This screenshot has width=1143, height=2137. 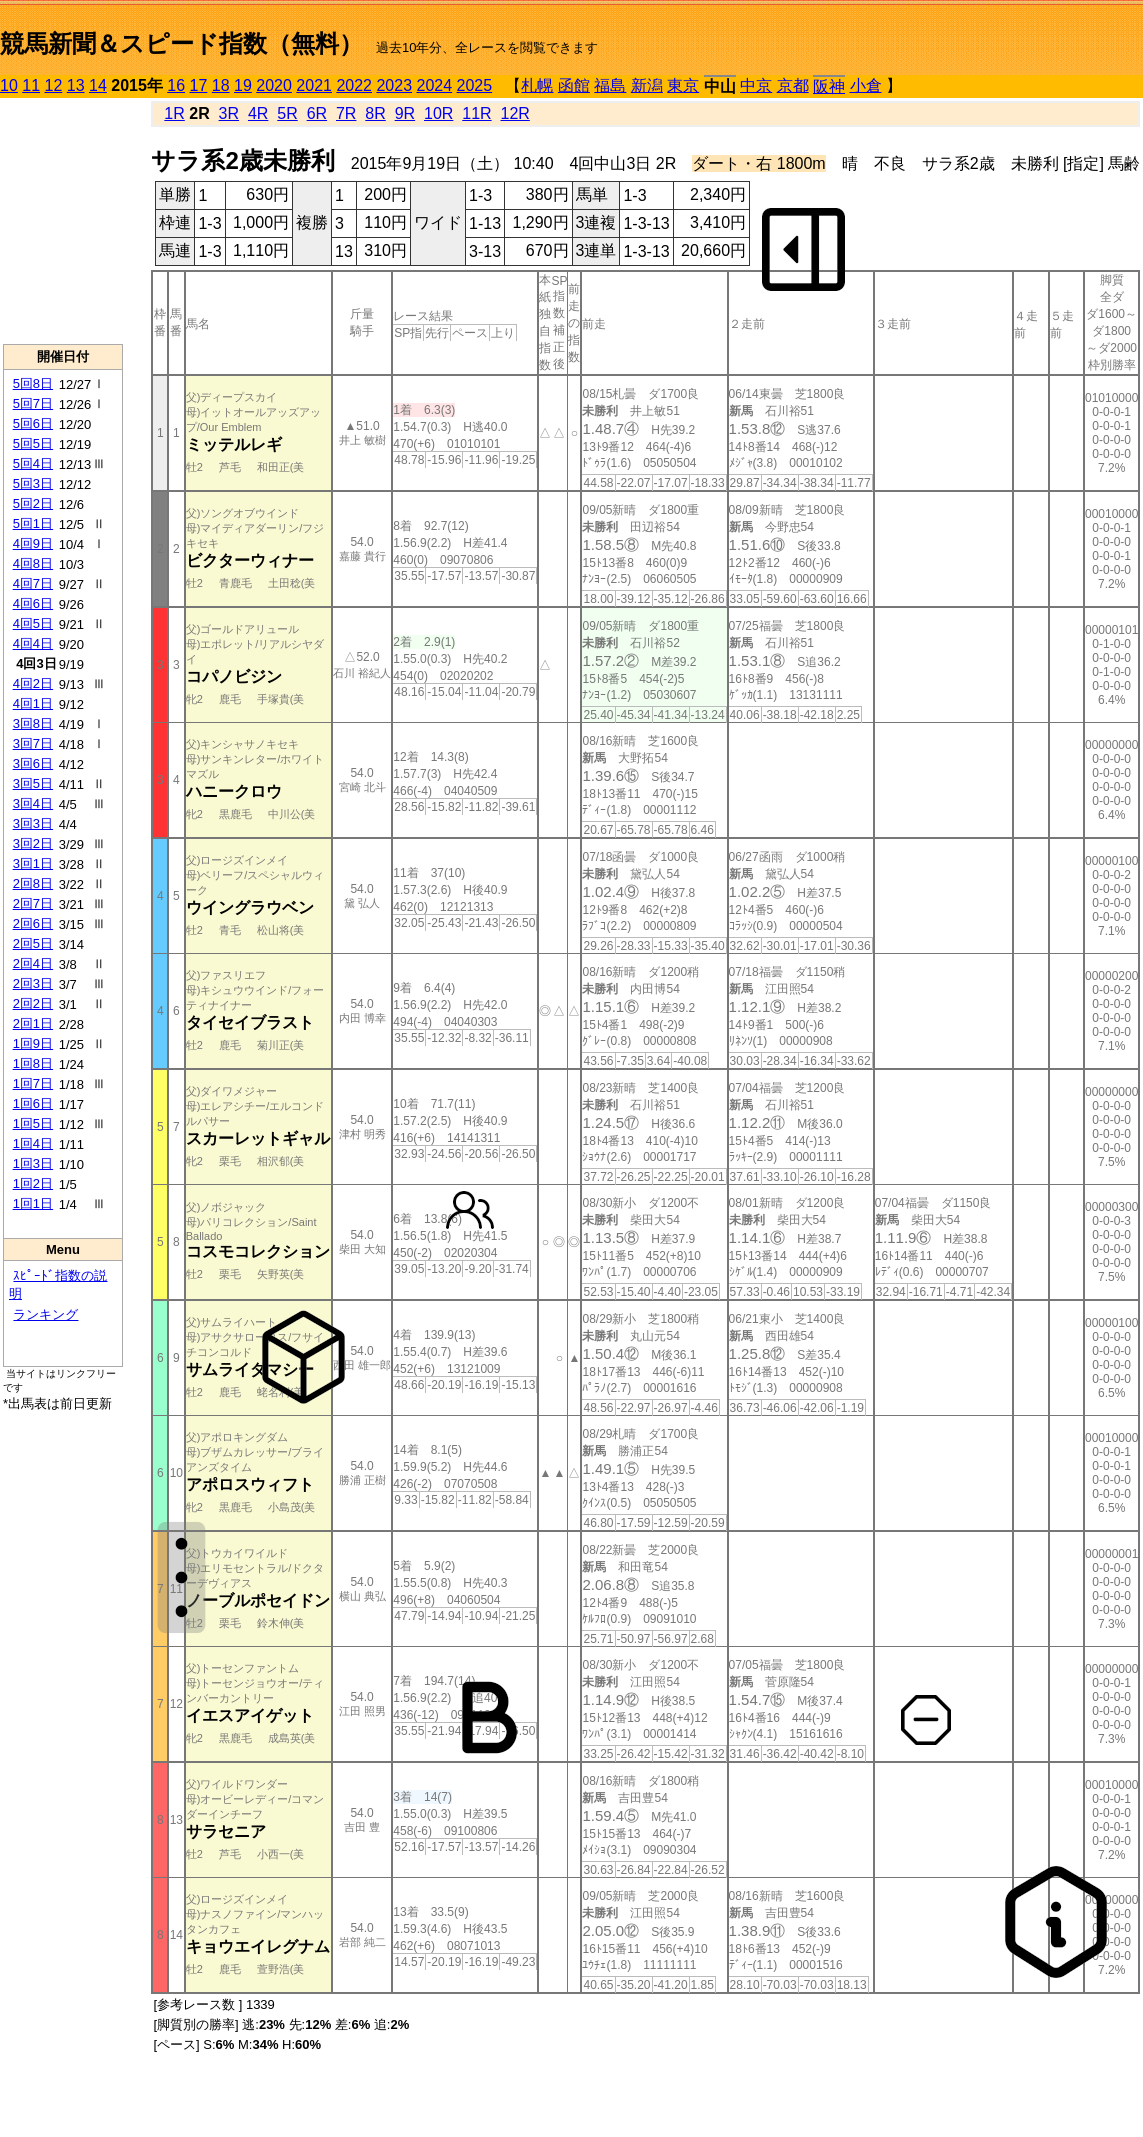 I want to click on apply bold formatting to selected text, so click(x=487, y=1717).